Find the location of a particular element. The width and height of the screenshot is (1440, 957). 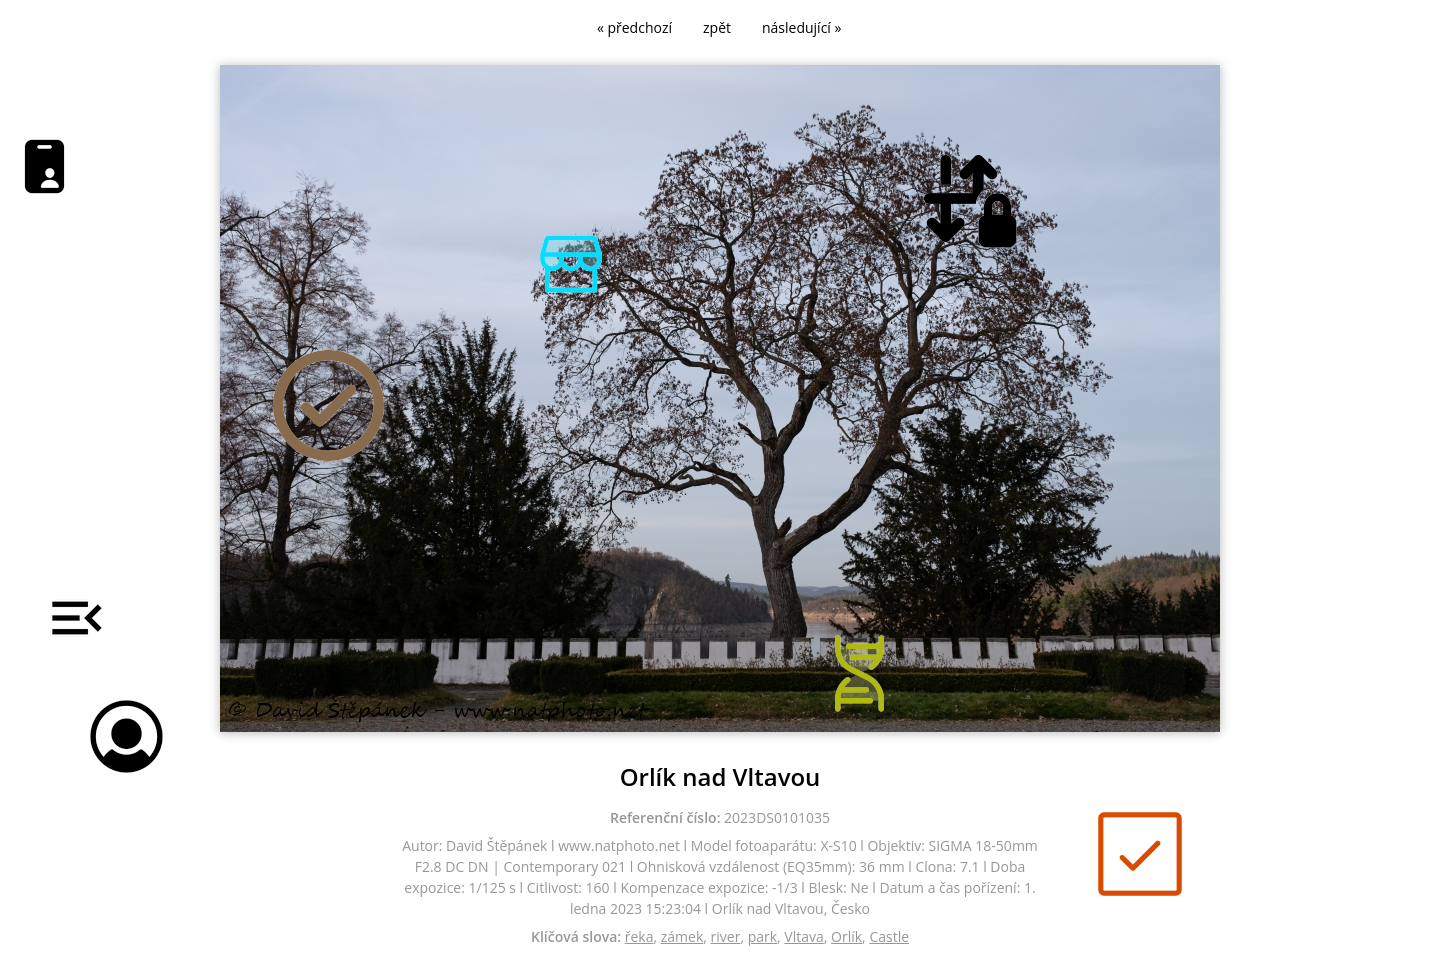

view your profile is located at coordinates (126, 736).